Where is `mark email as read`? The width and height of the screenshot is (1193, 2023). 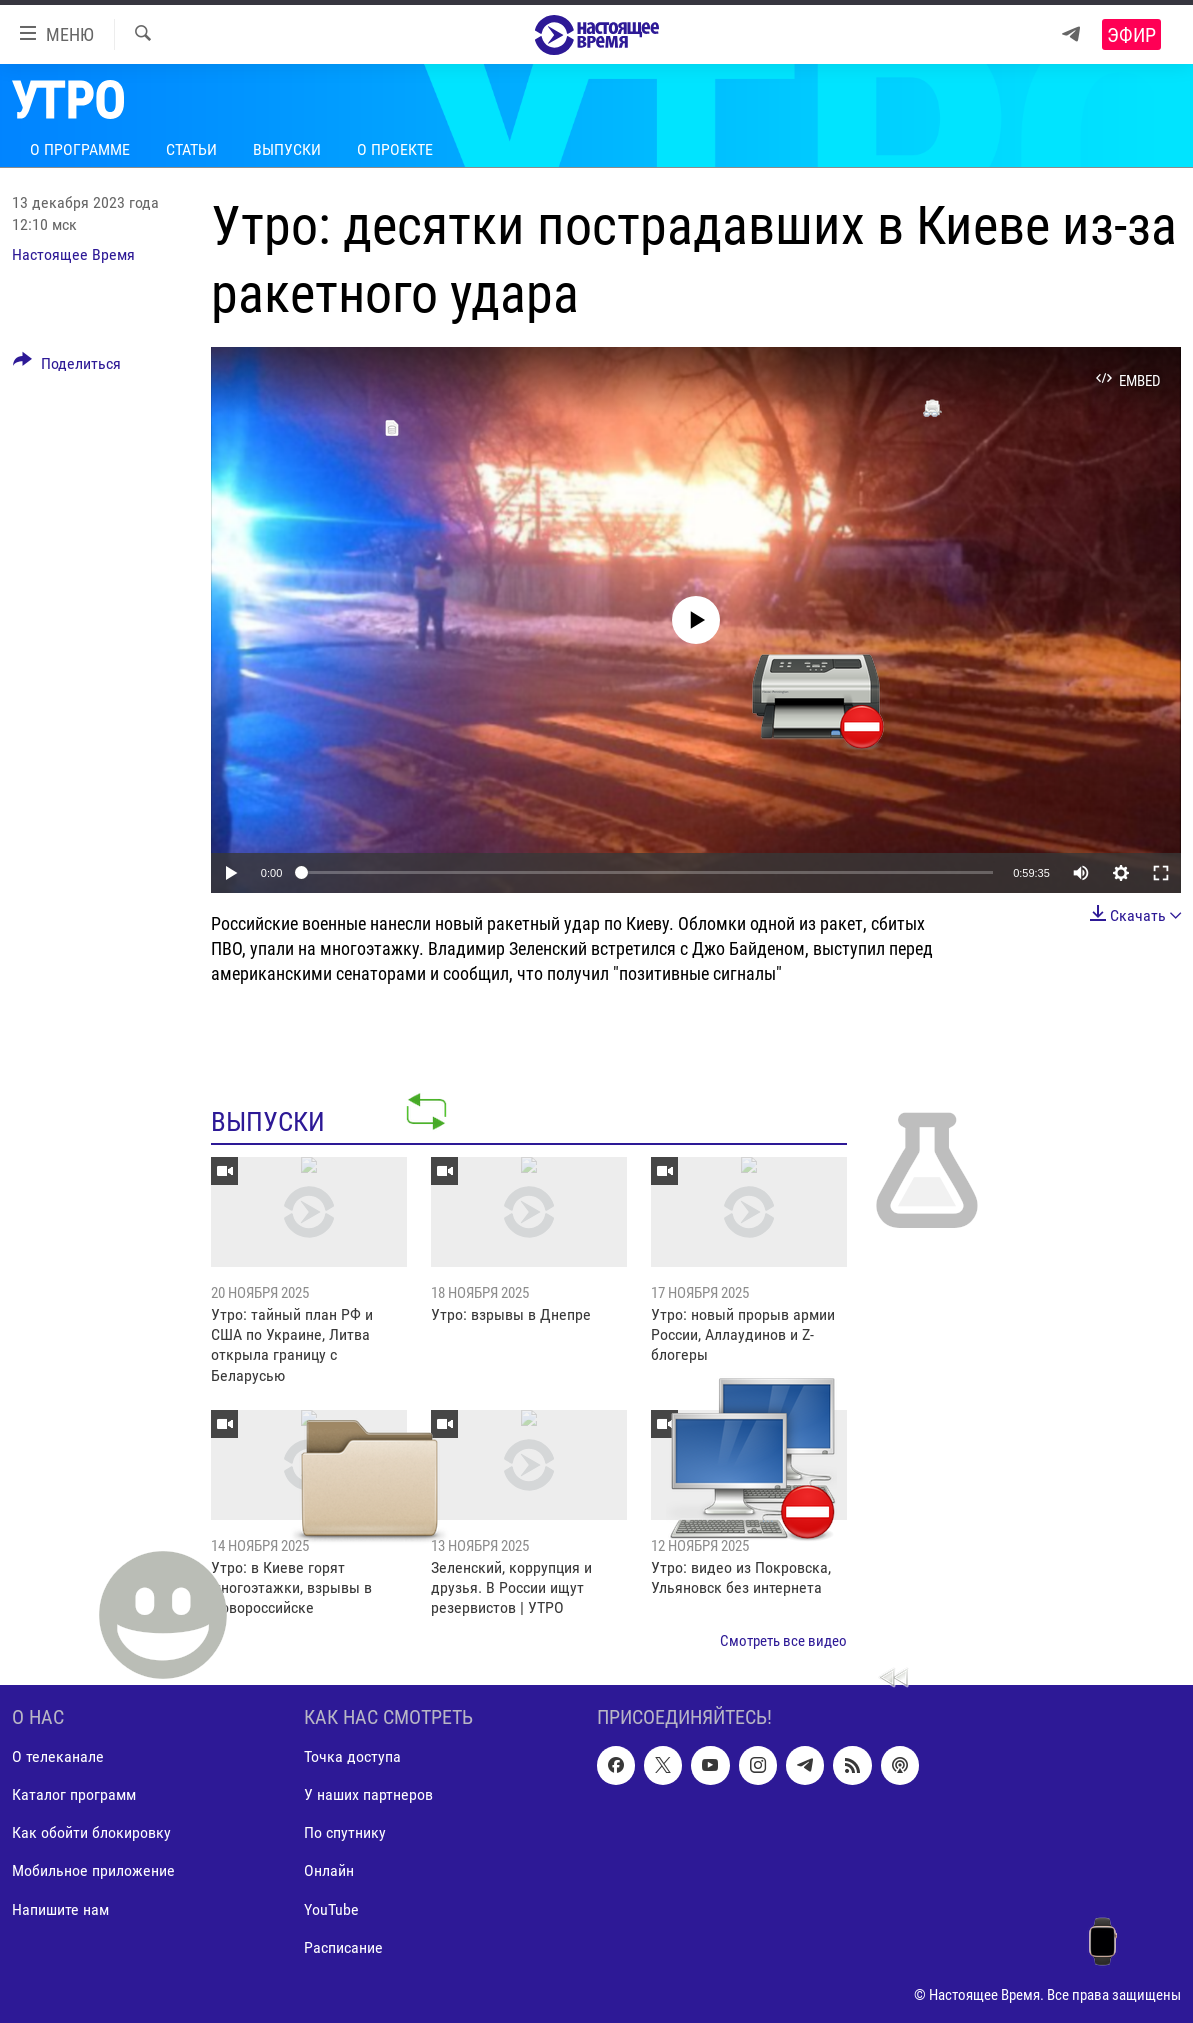 mark email as read is located at coordinates (932, 407).